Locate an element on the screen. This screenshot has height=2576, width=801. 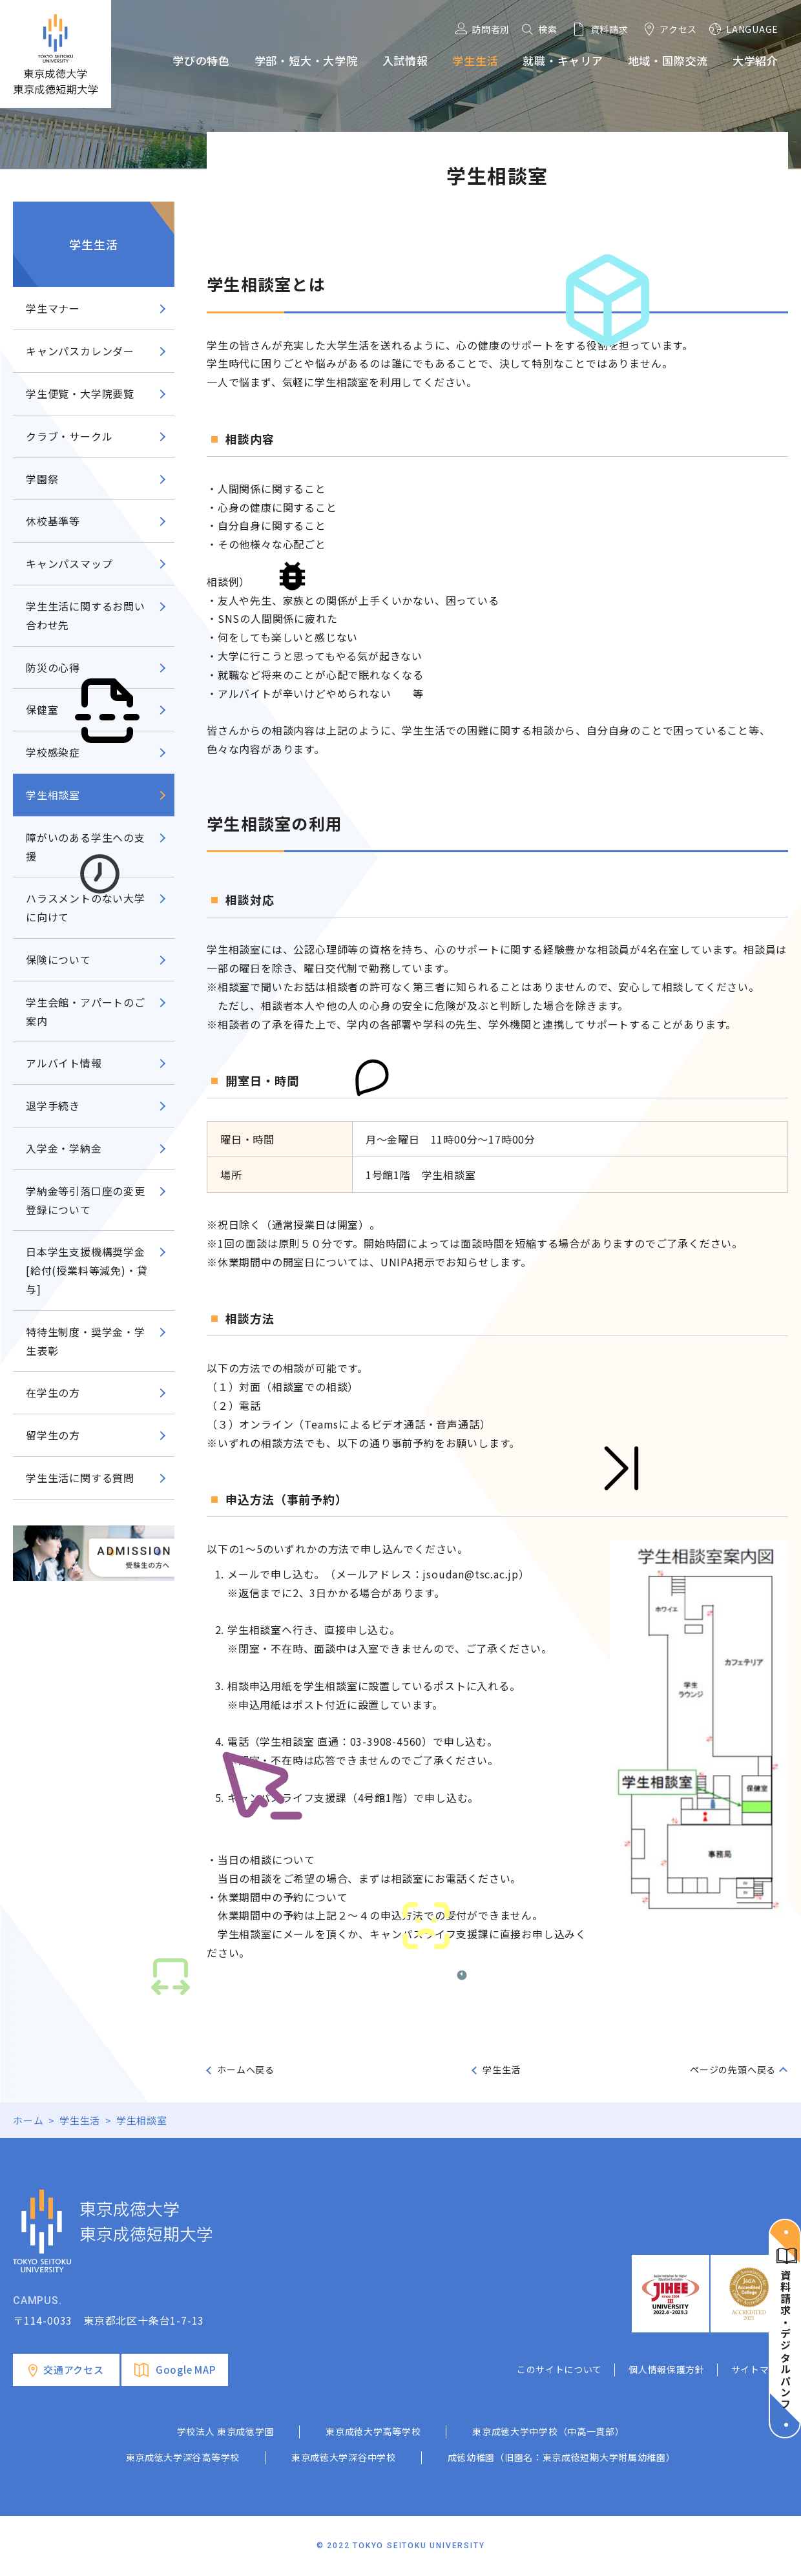
auto-fit content to available width is located at coordinates (171, 1976).